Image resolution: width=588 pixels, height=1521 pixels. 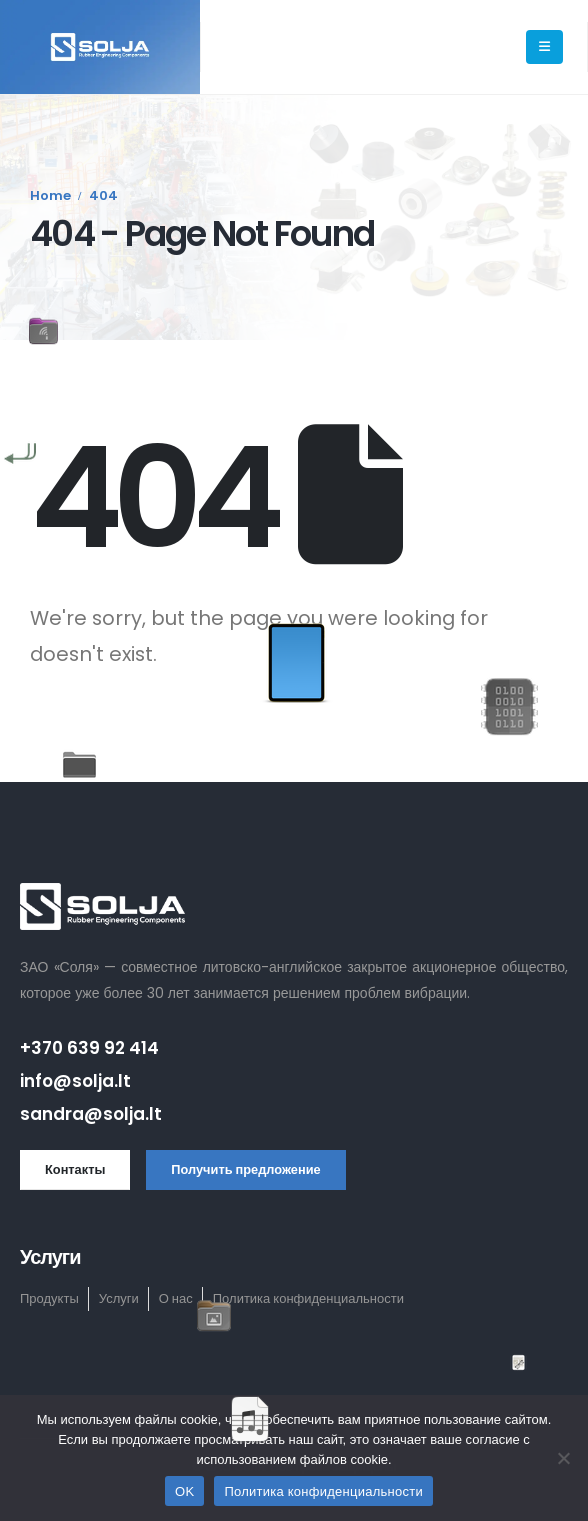 What do you see at coordinates (509, 706) in the screenshot?
I see `firmware or binary file type indicator` at bounding box center [509, 706].